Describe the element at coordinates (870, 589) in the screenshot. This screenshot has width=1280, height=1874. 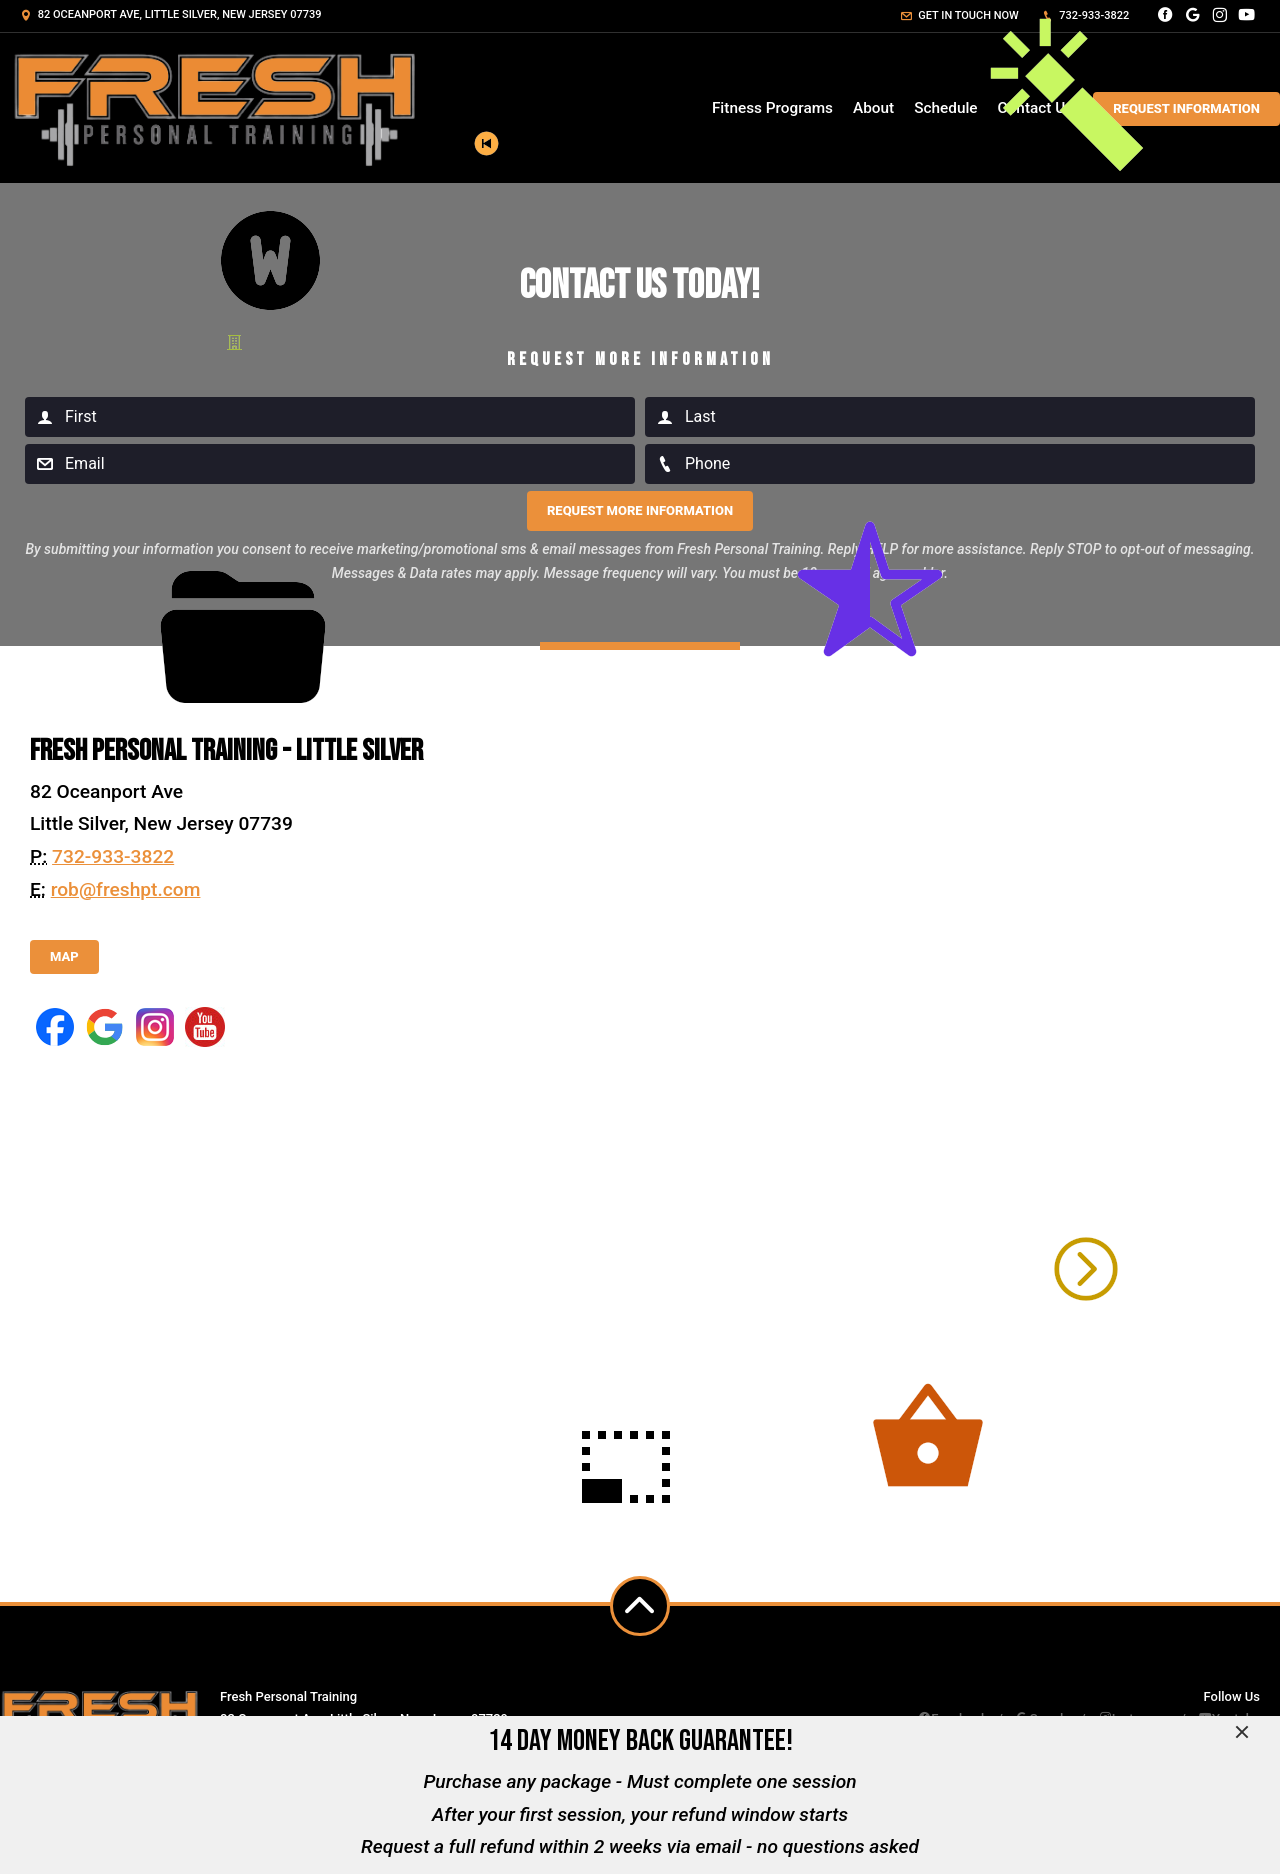
I see `indicates a partial or half-star rating` at that location.